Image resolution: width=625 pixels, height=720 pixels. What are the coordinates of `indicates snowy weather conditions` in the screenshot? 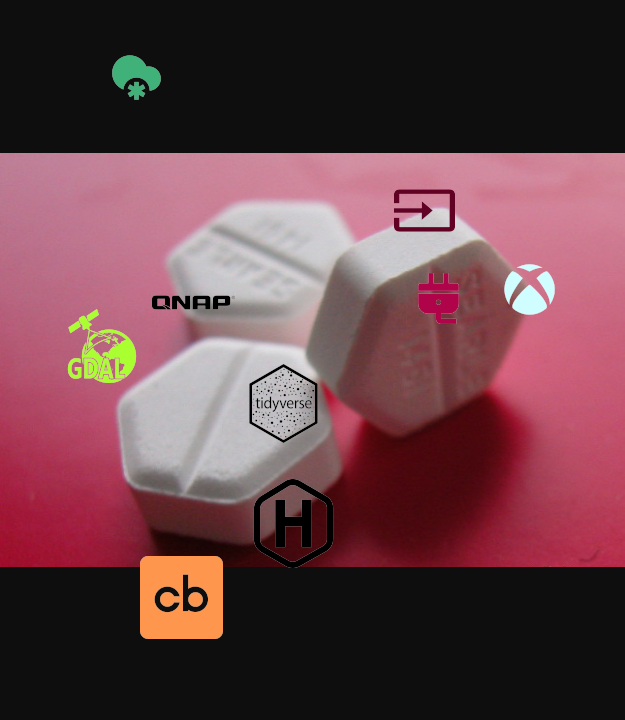 It's located at (136, 77).